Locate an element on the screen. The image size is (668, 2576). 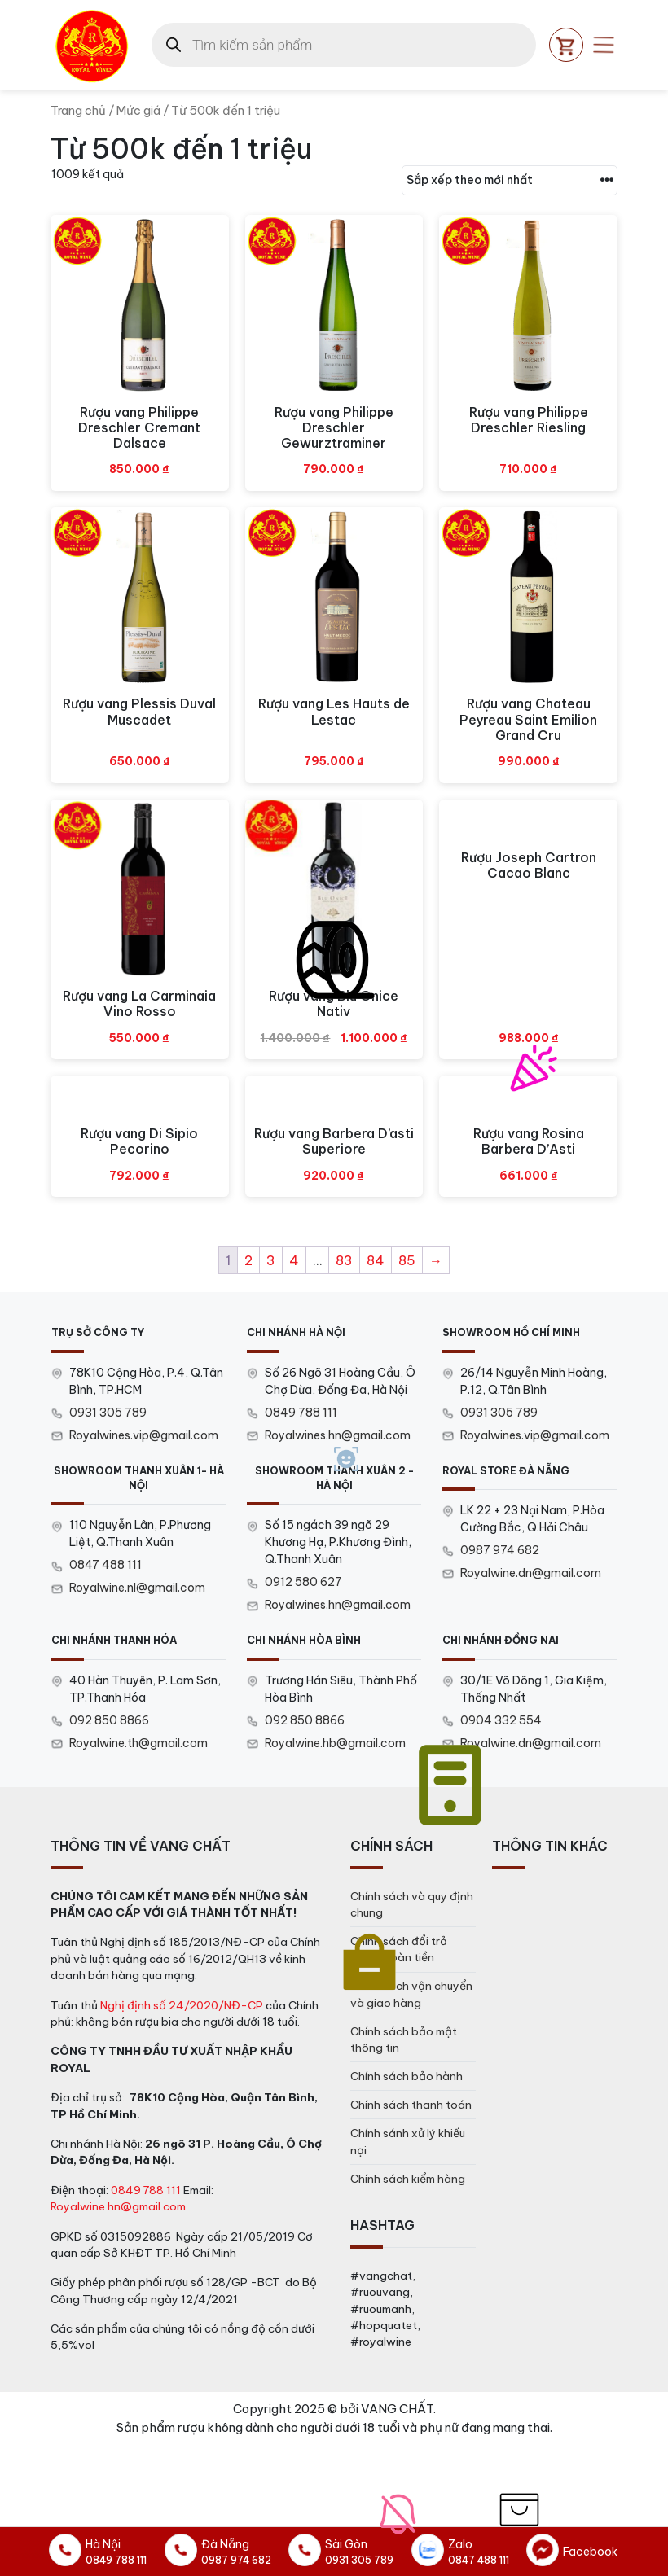
scan face to unlock or authenticate is located at coordinates (346, 1459).